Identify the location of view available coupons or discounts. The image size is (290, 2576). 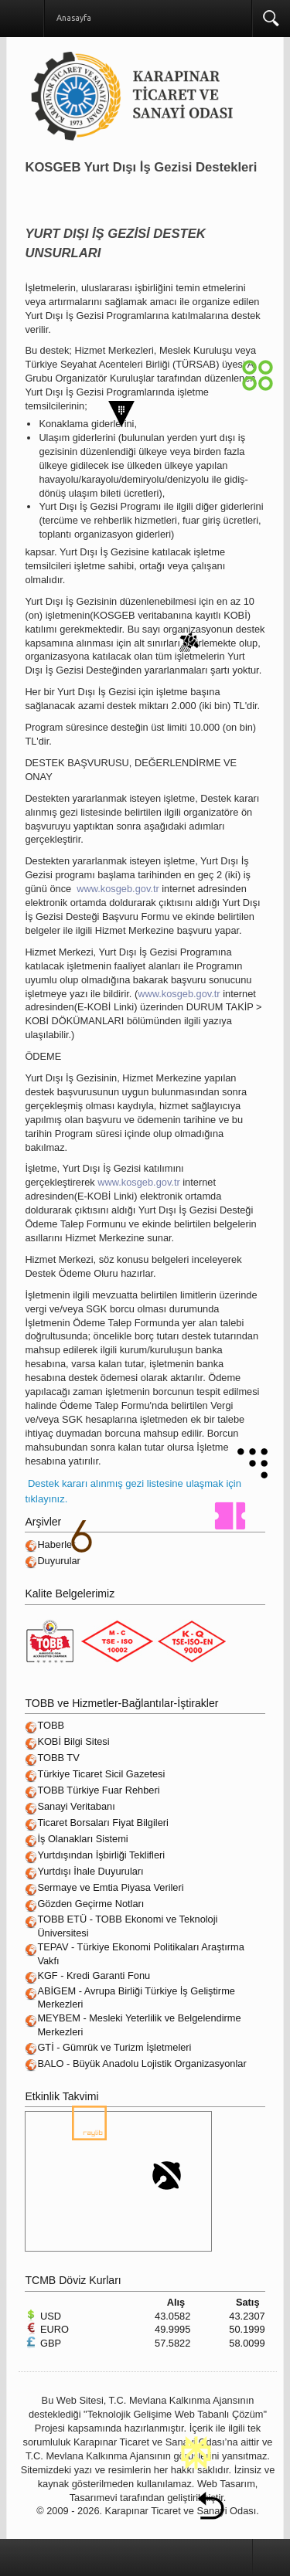
(230, 1515).